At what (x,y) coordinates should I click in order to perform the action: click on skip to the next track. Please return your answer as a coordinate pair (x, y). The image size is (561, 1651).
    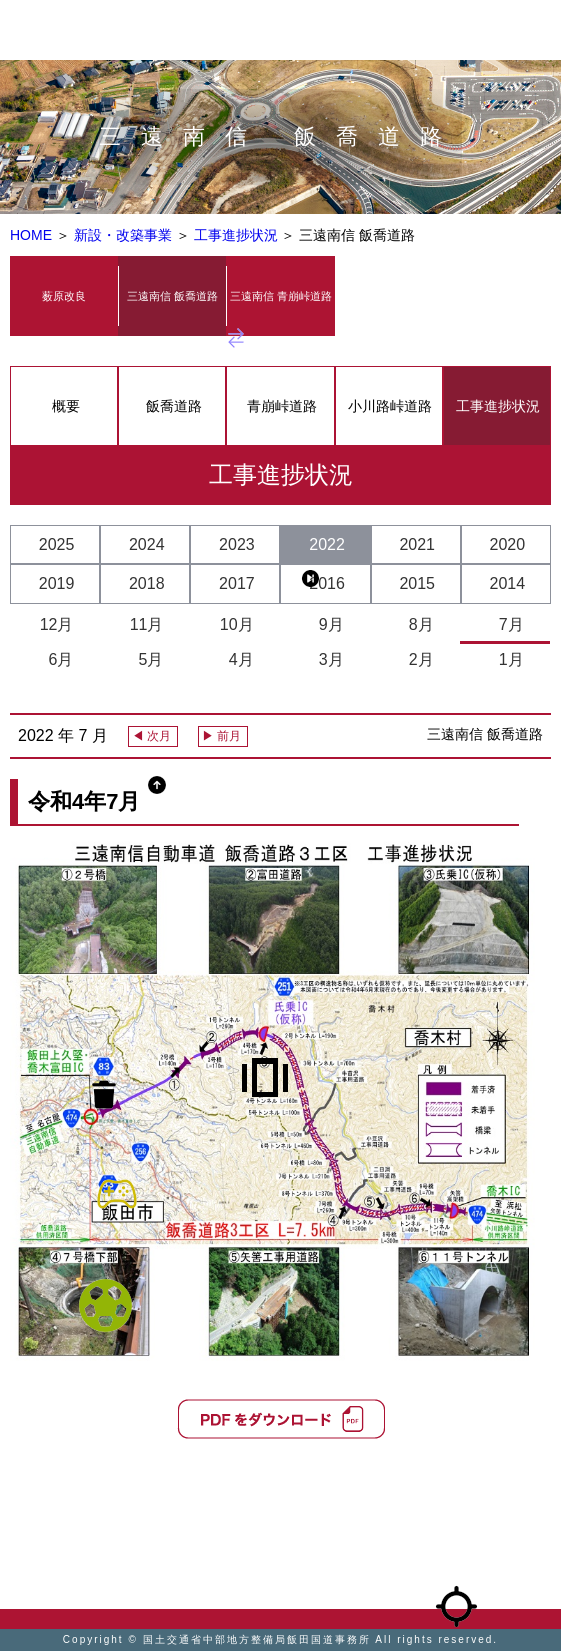
    Looking at the image, I should click on (310, 578).